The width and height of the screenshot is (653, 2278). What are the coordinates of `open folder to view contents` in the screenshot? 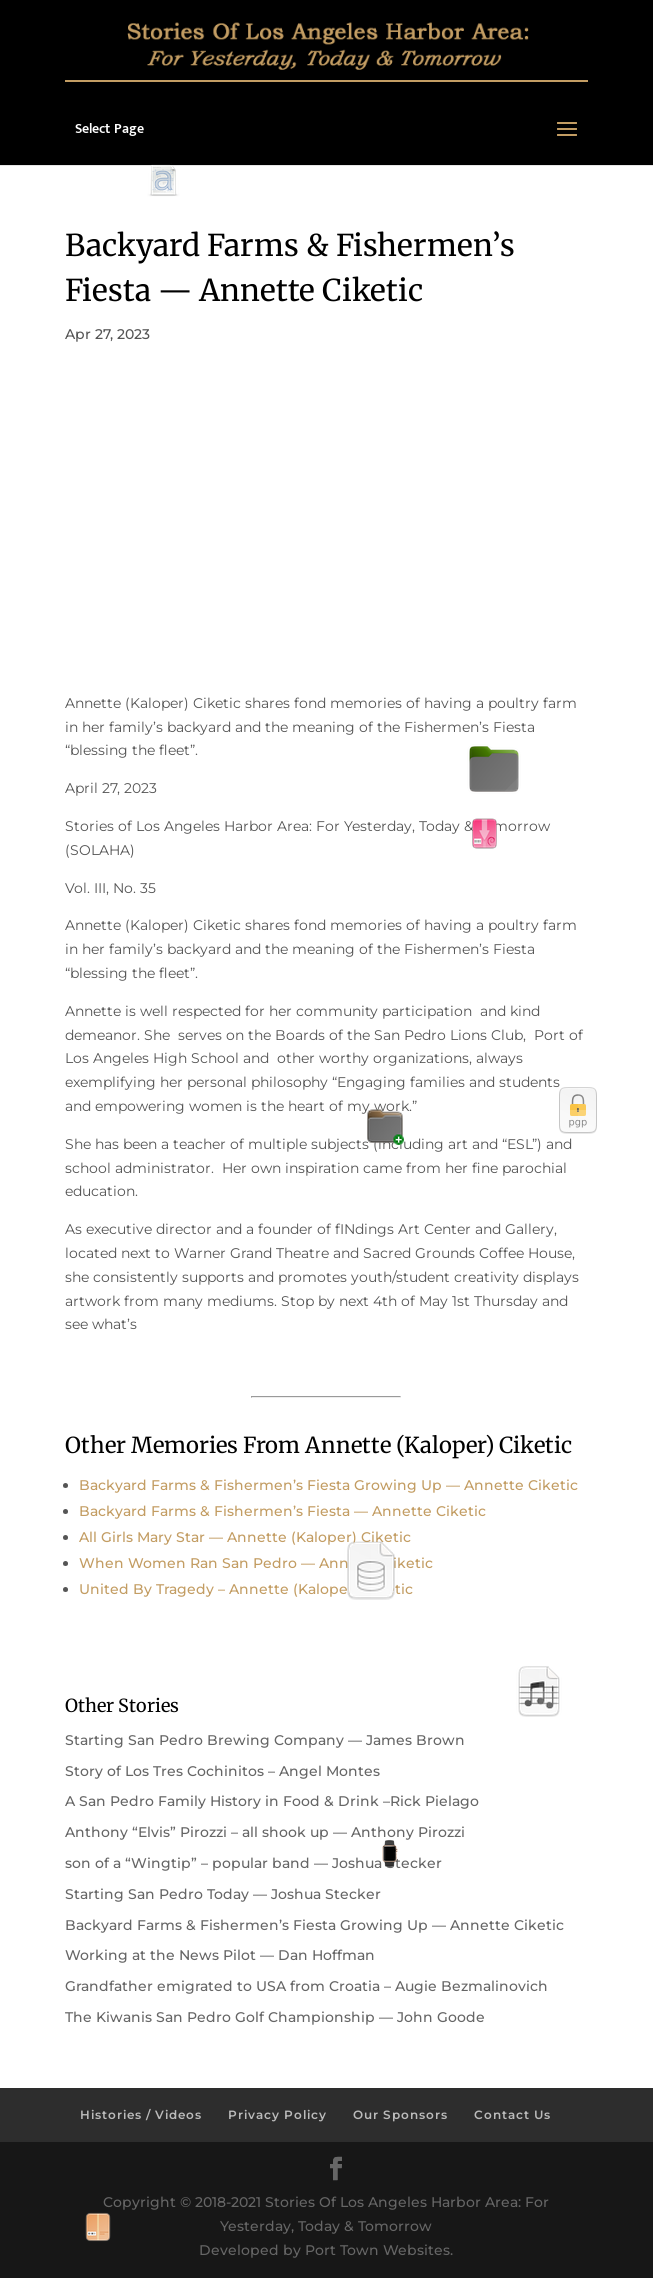 It's located at (494, 769).